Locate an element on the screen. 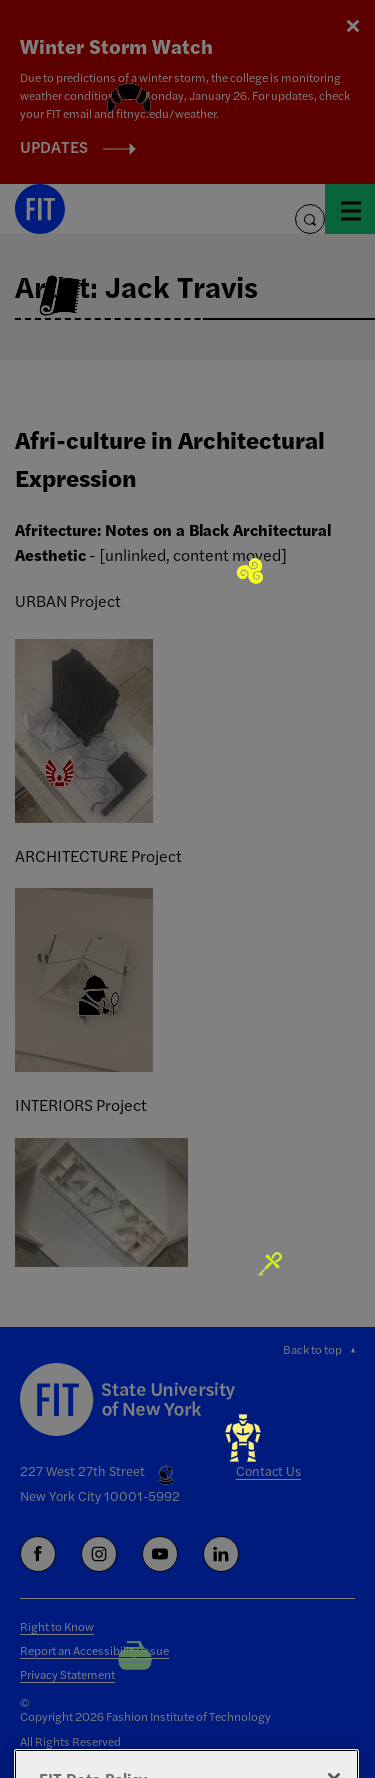 Image resolution: width=375 pixels, height=1778 pixels. access curling game or sports content is located at coordinates (135, 1653).